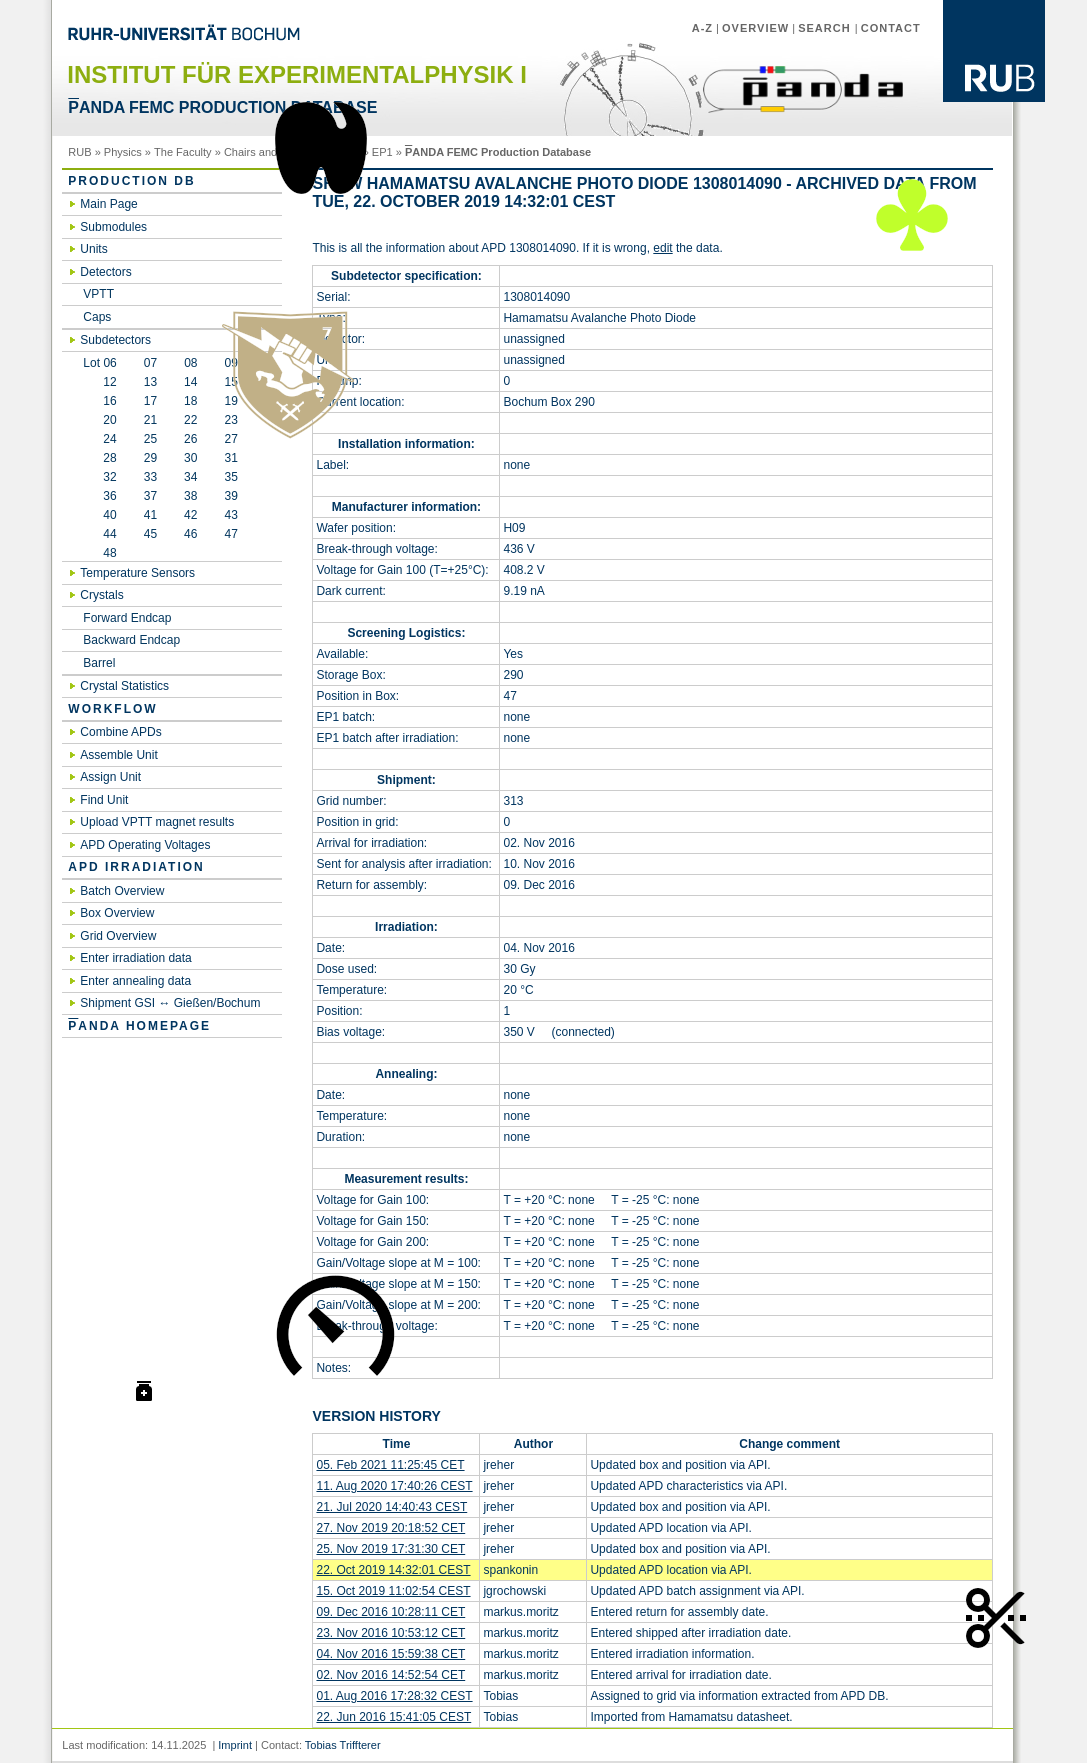 Image resolution: width=1087 pixels, height=1763 pixels. What do you see at coordinates (288, 375) in the screenshot?
I see `visit bungie's official website or support page` at bounding box center [288, 375].